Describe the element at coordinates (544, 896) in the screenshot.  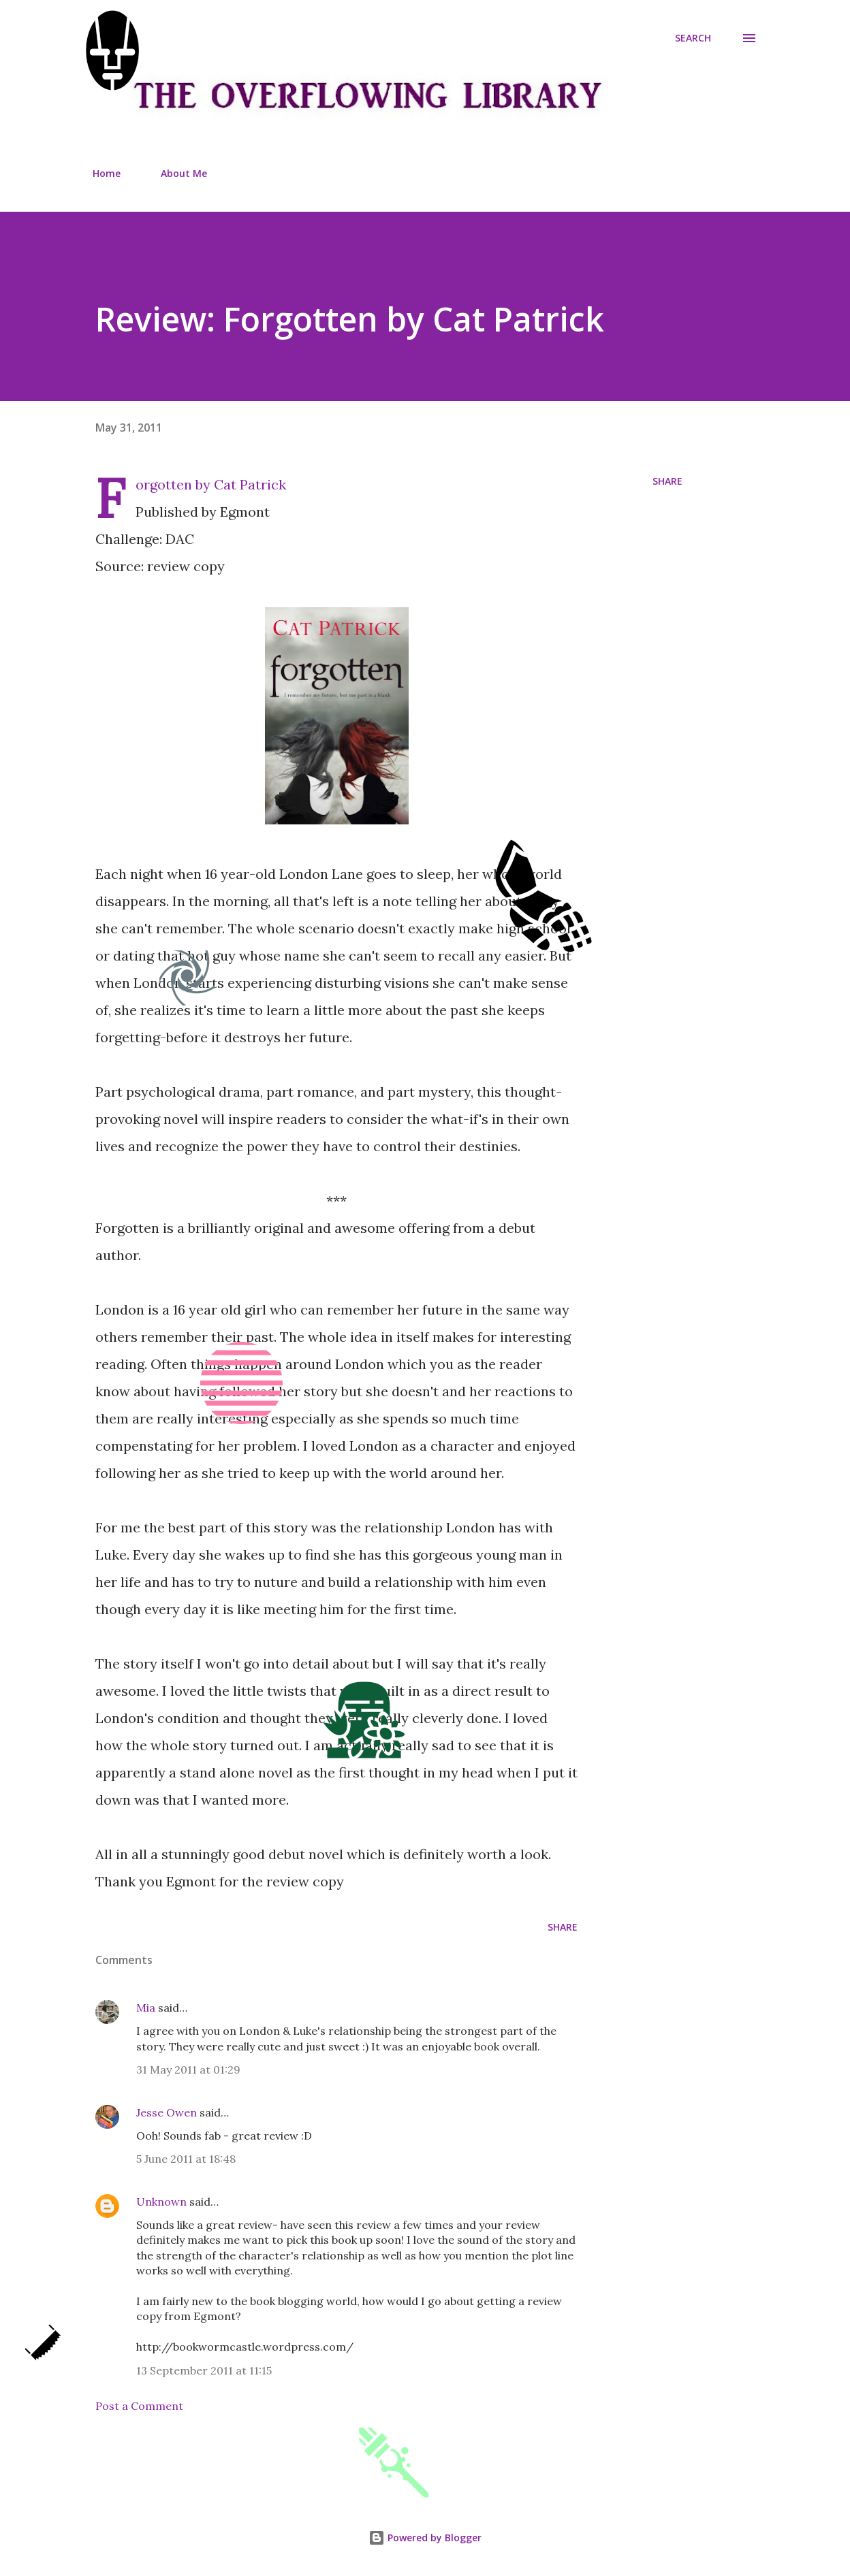
I see `equip armor or gauntlet item` at that location.